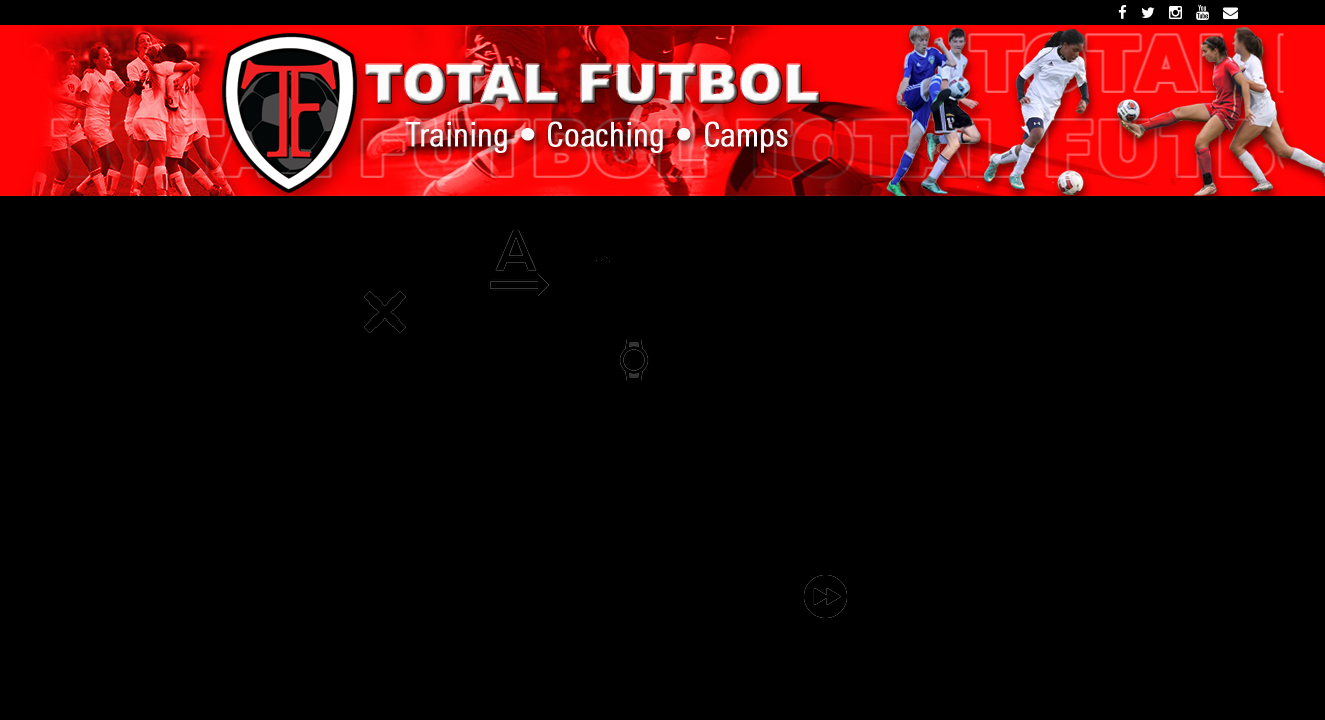 The image size is (1325, 720). What do you see at coordinates (825, 596) in the screenshot?
I see `skip forward to the next track` at bounding box center [825, 596].